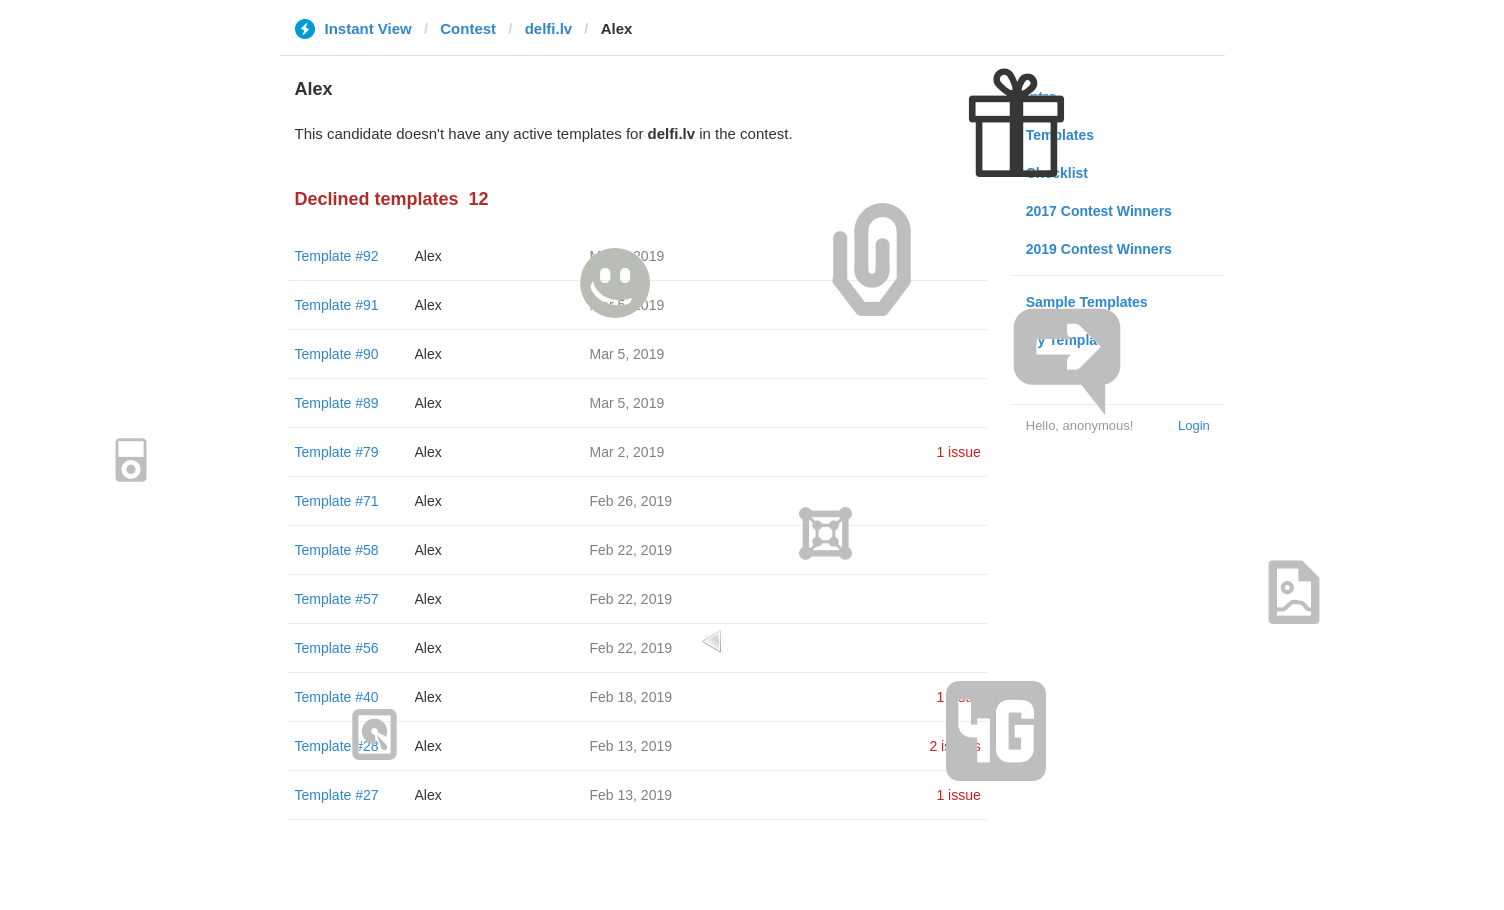 Image resolution: width=1504 pixels, height=910 pixels. I want to click on insert smirking emoji in message, so click(615, 283).